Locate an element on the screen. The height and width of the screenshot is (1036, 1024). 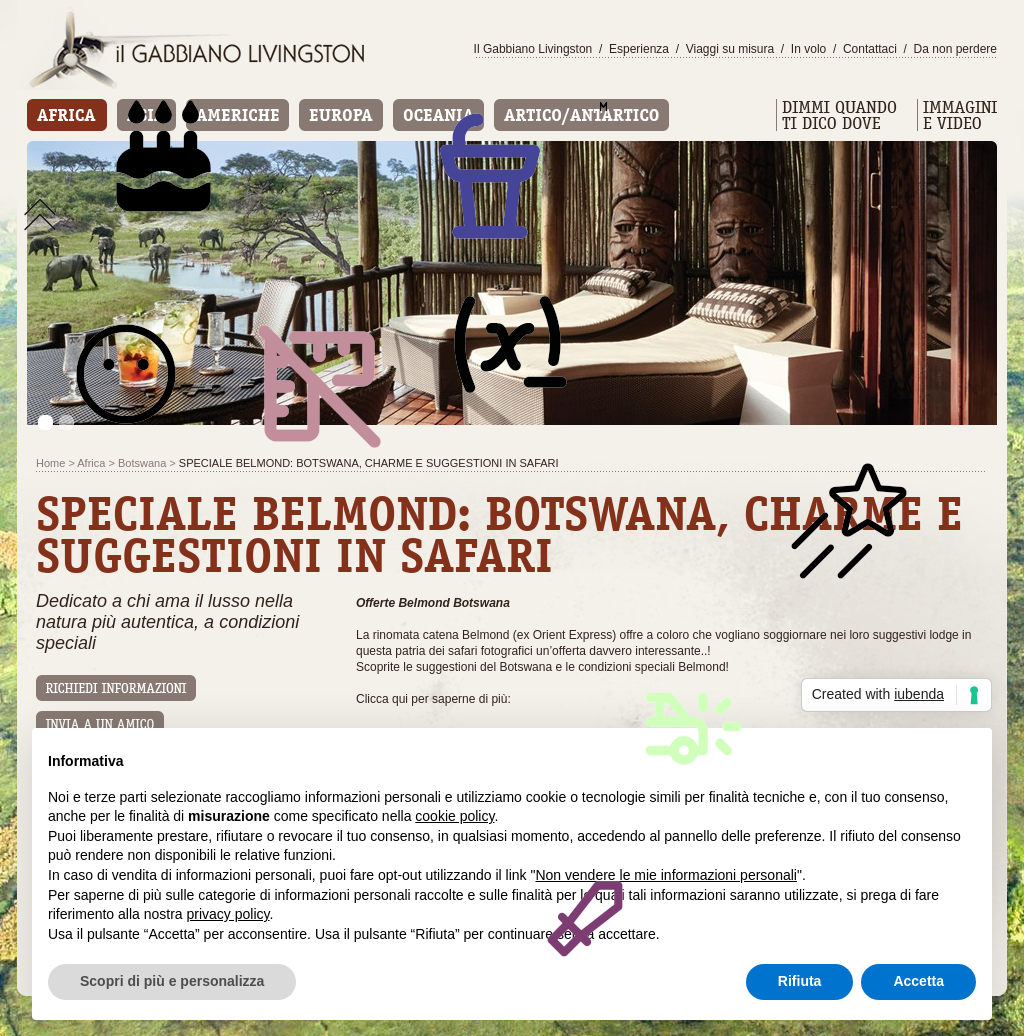
access combat or battle features is located at coordinates (585, 919).